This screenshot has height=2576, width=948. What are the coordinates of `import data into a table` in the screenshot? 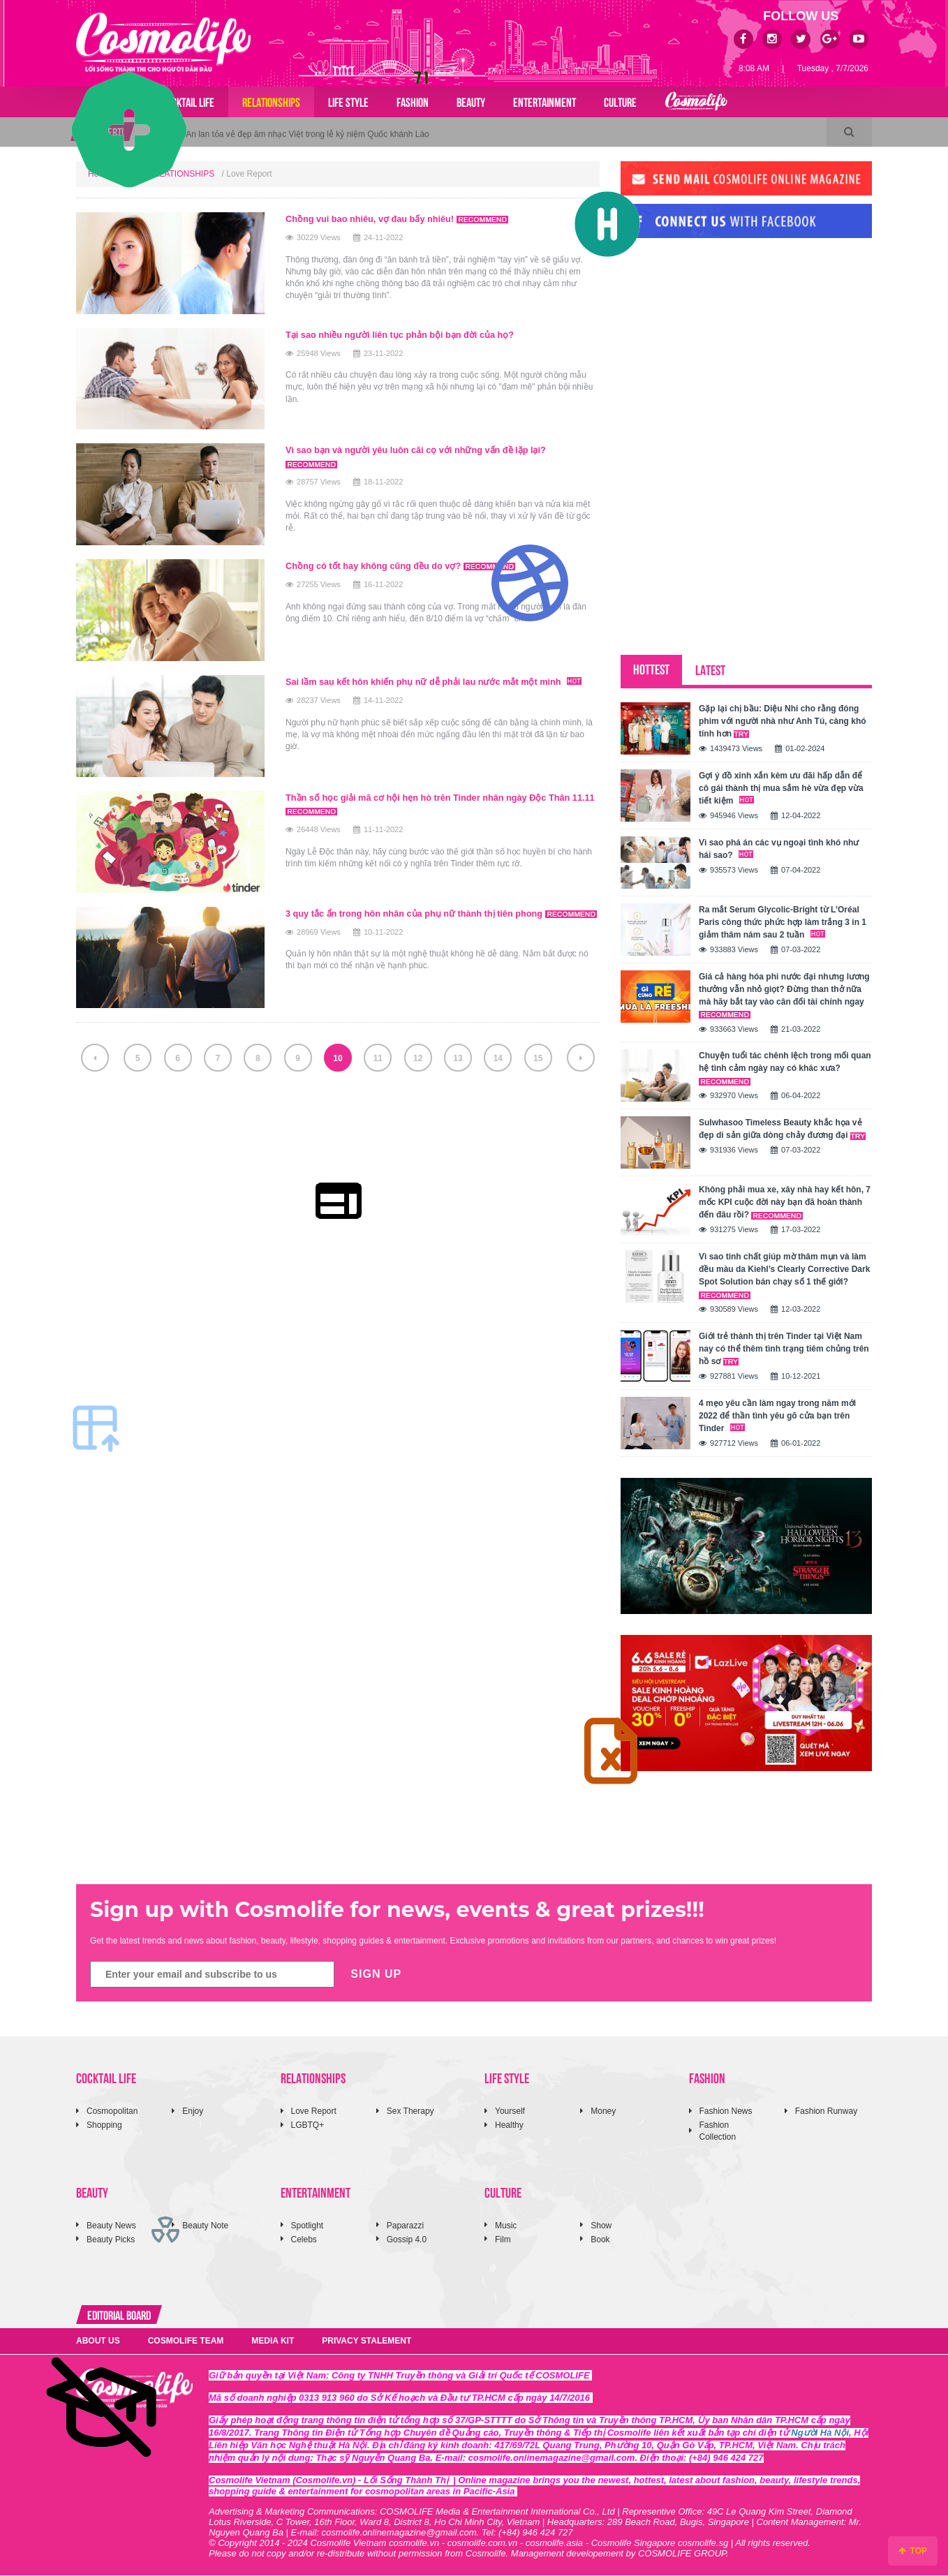 It's located at (95, 1428).